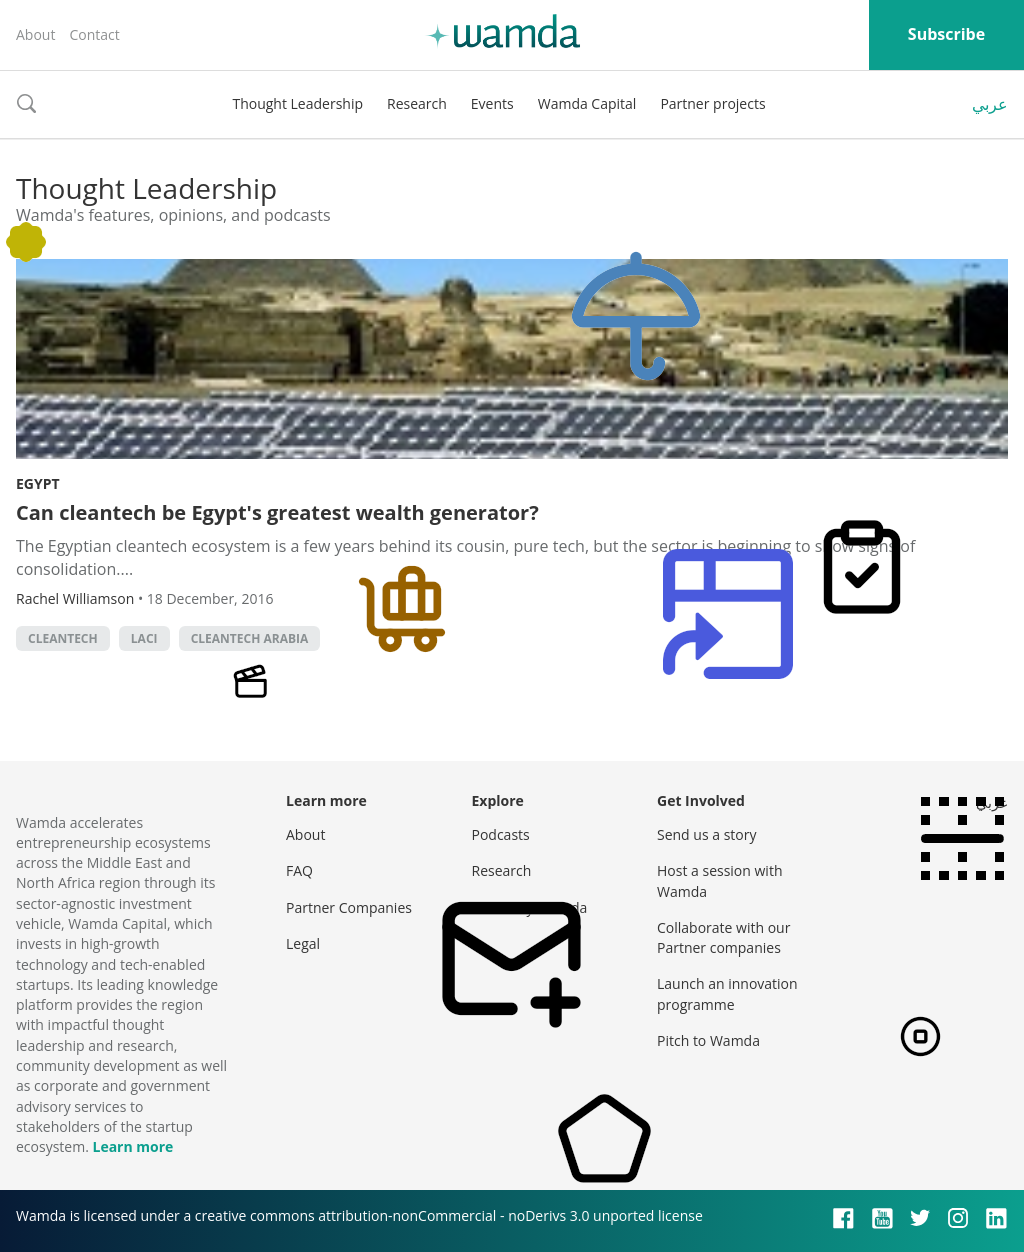 This screenshot has height=1252, width=1024. Describe the element at coordinates (862, 567) in the screenshot. I see `mark task as complete` at that location.